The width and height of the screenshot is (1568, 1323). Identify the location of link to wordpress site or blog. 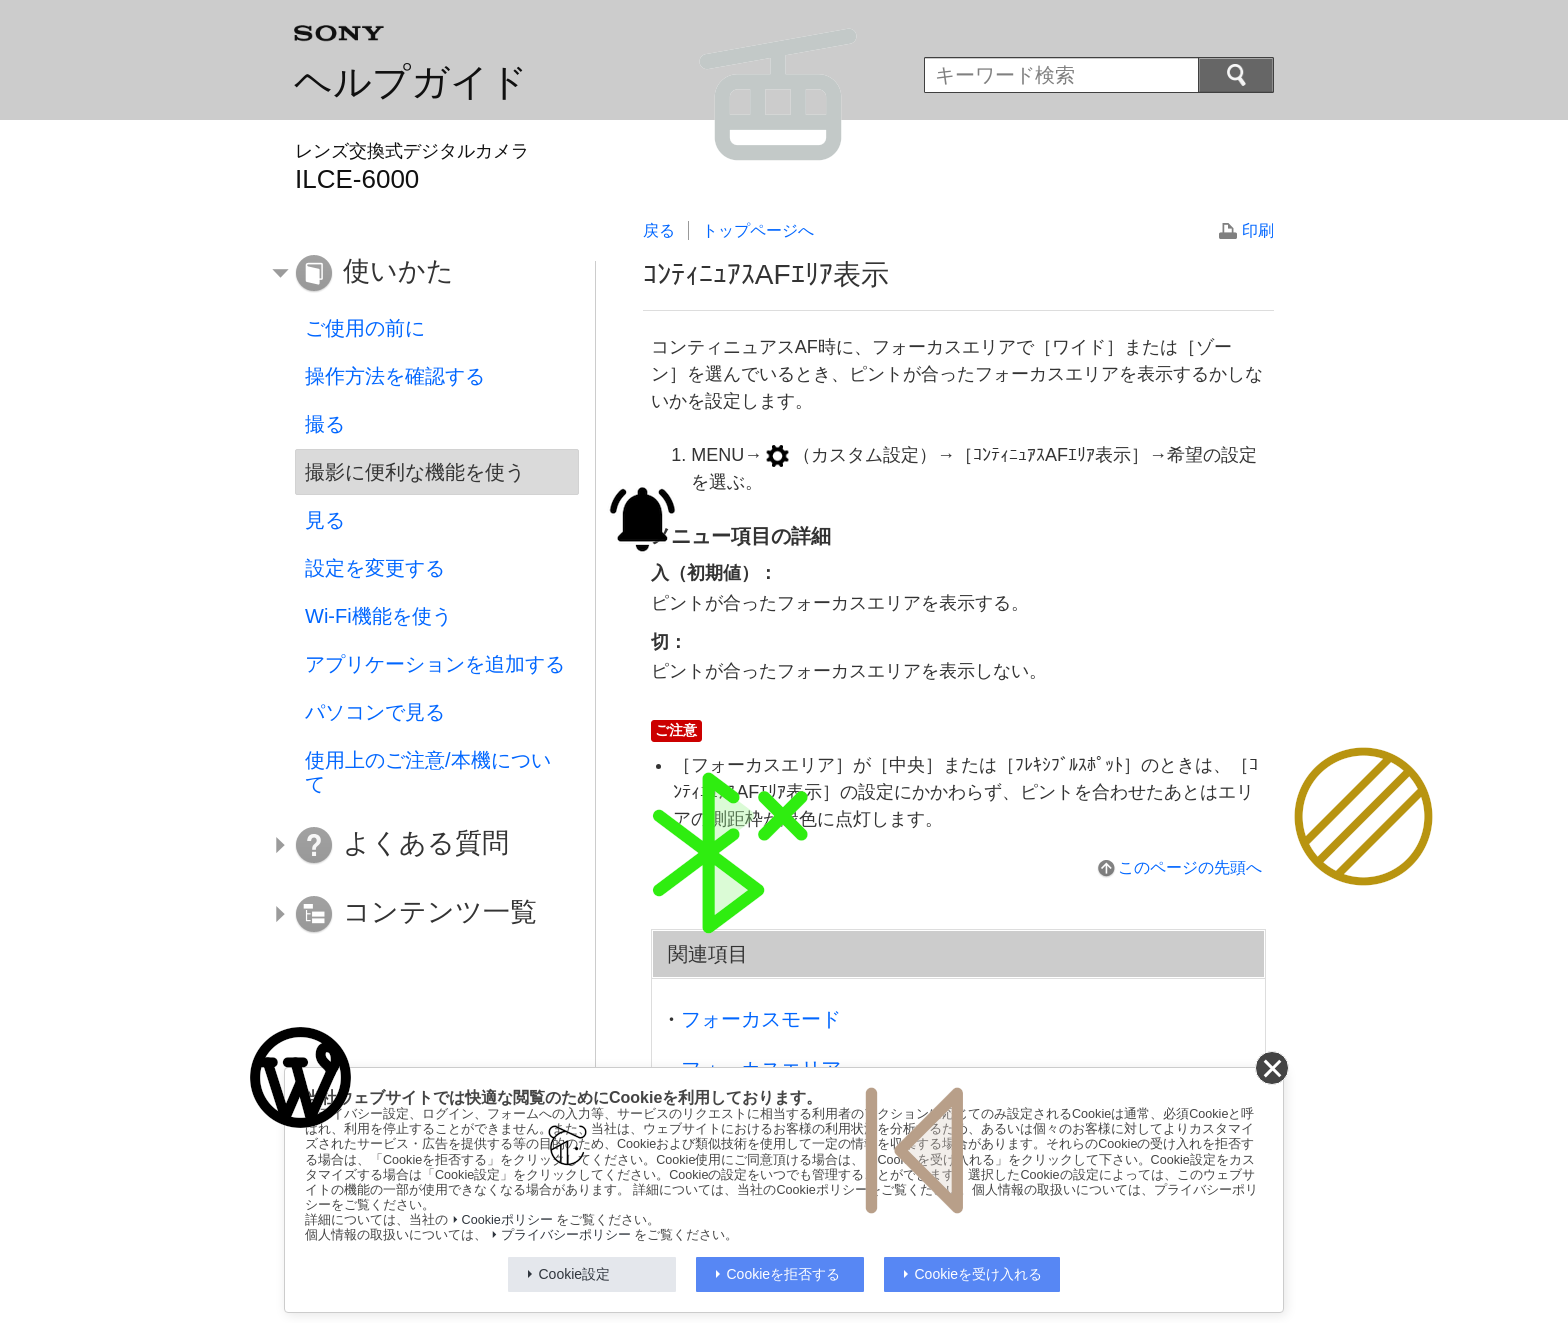
(300, 1077).